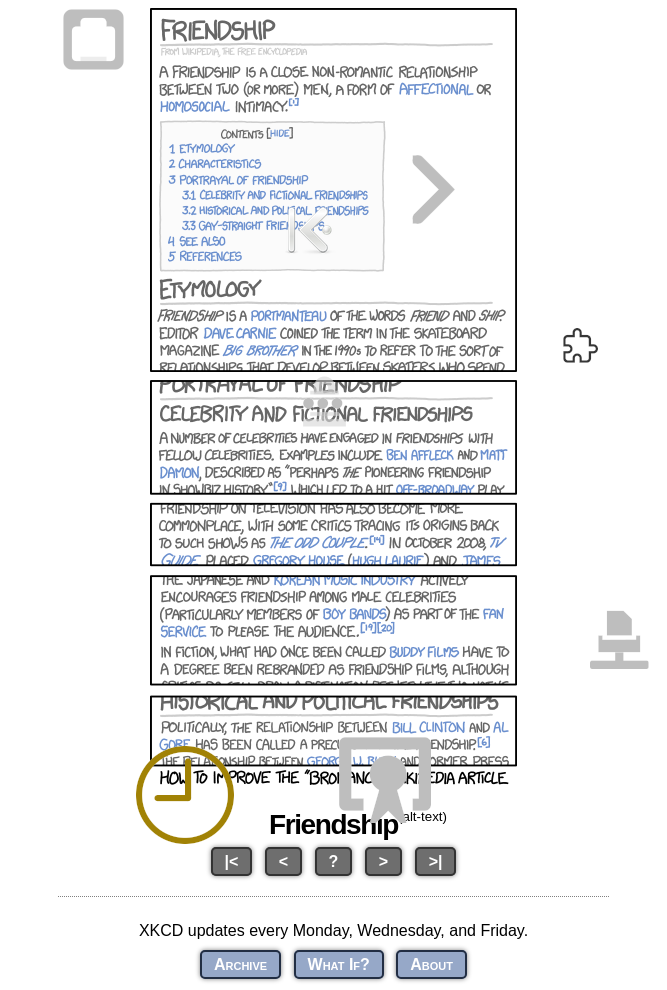 This screenshot has height=990, width=667. What do you see at coordinates (324, 401) in the screenshot?
I see `indicates vpn connection is being established` at bounding box center [324, 401].